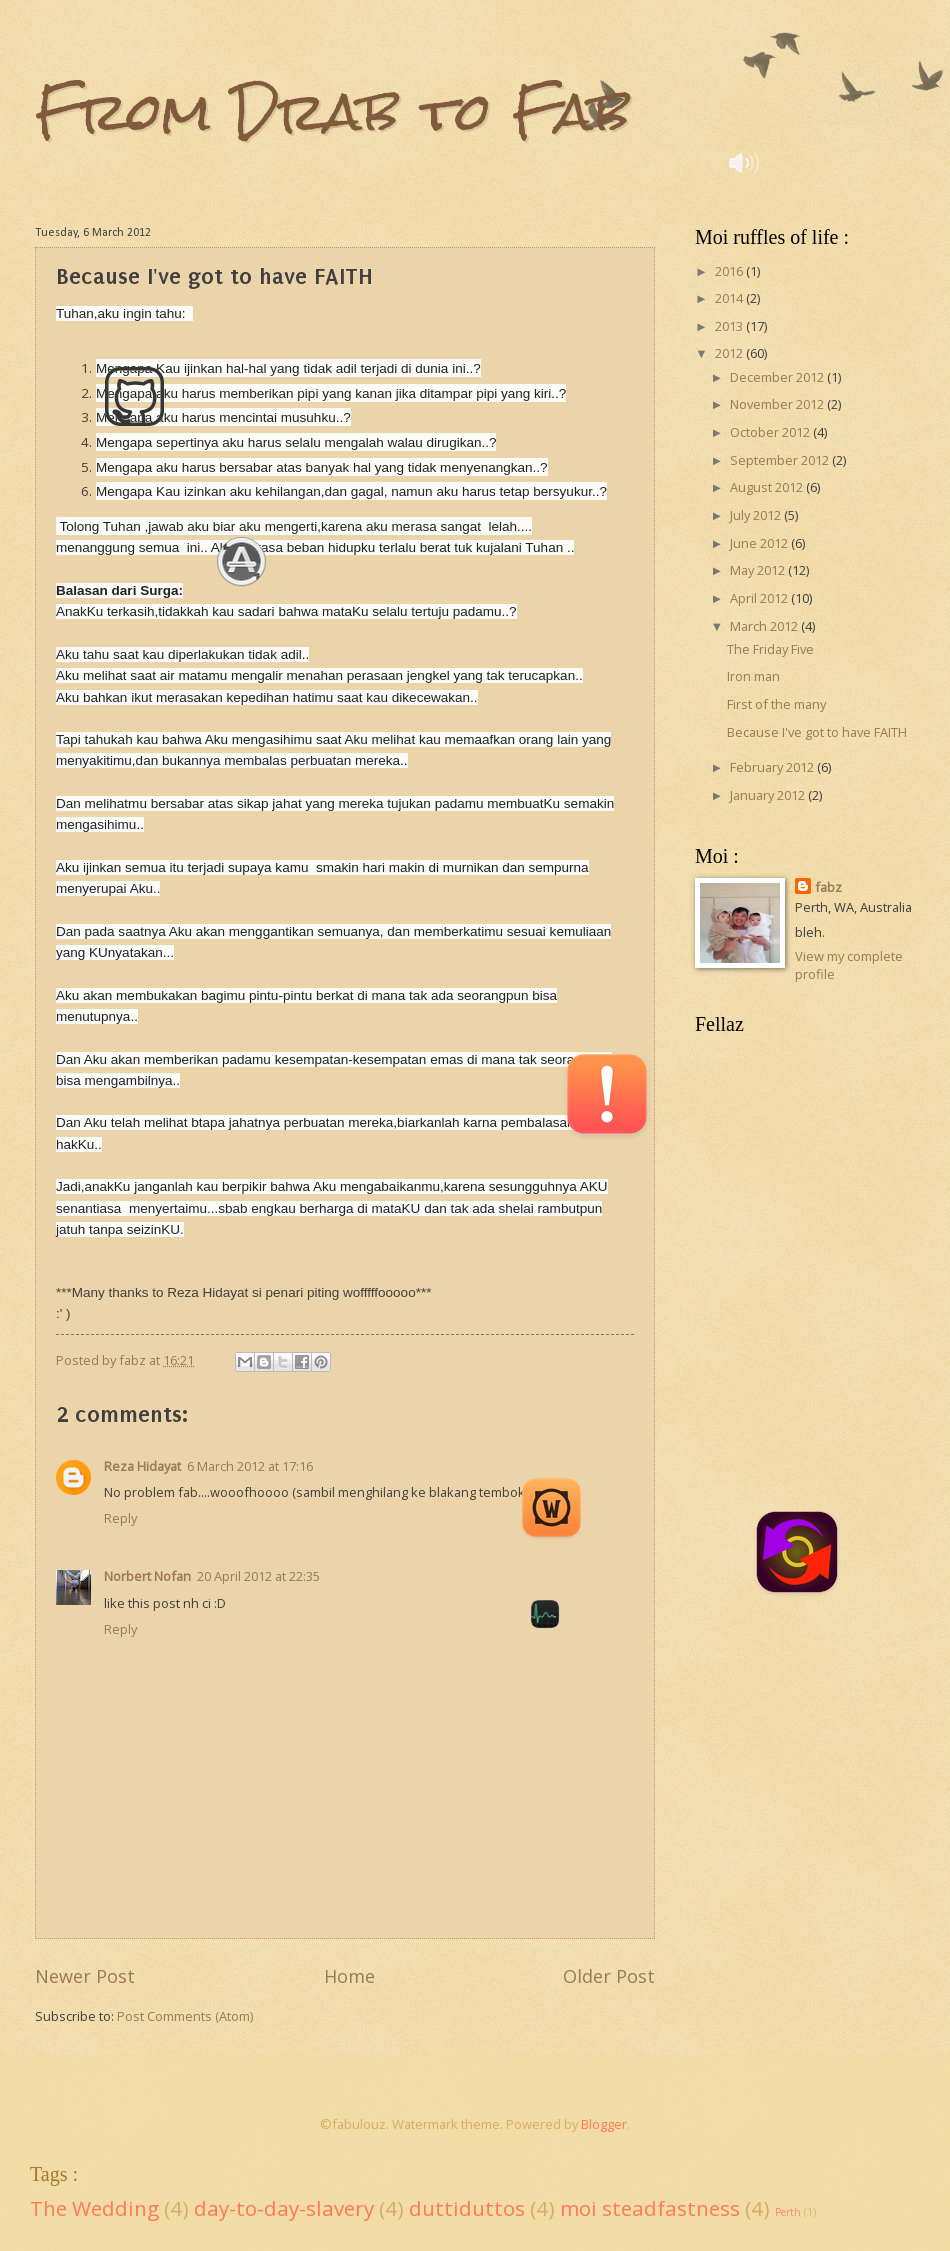 Image resolution: width=950 pixels, height=2251 pixels. Describe the element at coordinates (551, 1507) in the screenshot. I see `launch World of Warcraft` at that location.